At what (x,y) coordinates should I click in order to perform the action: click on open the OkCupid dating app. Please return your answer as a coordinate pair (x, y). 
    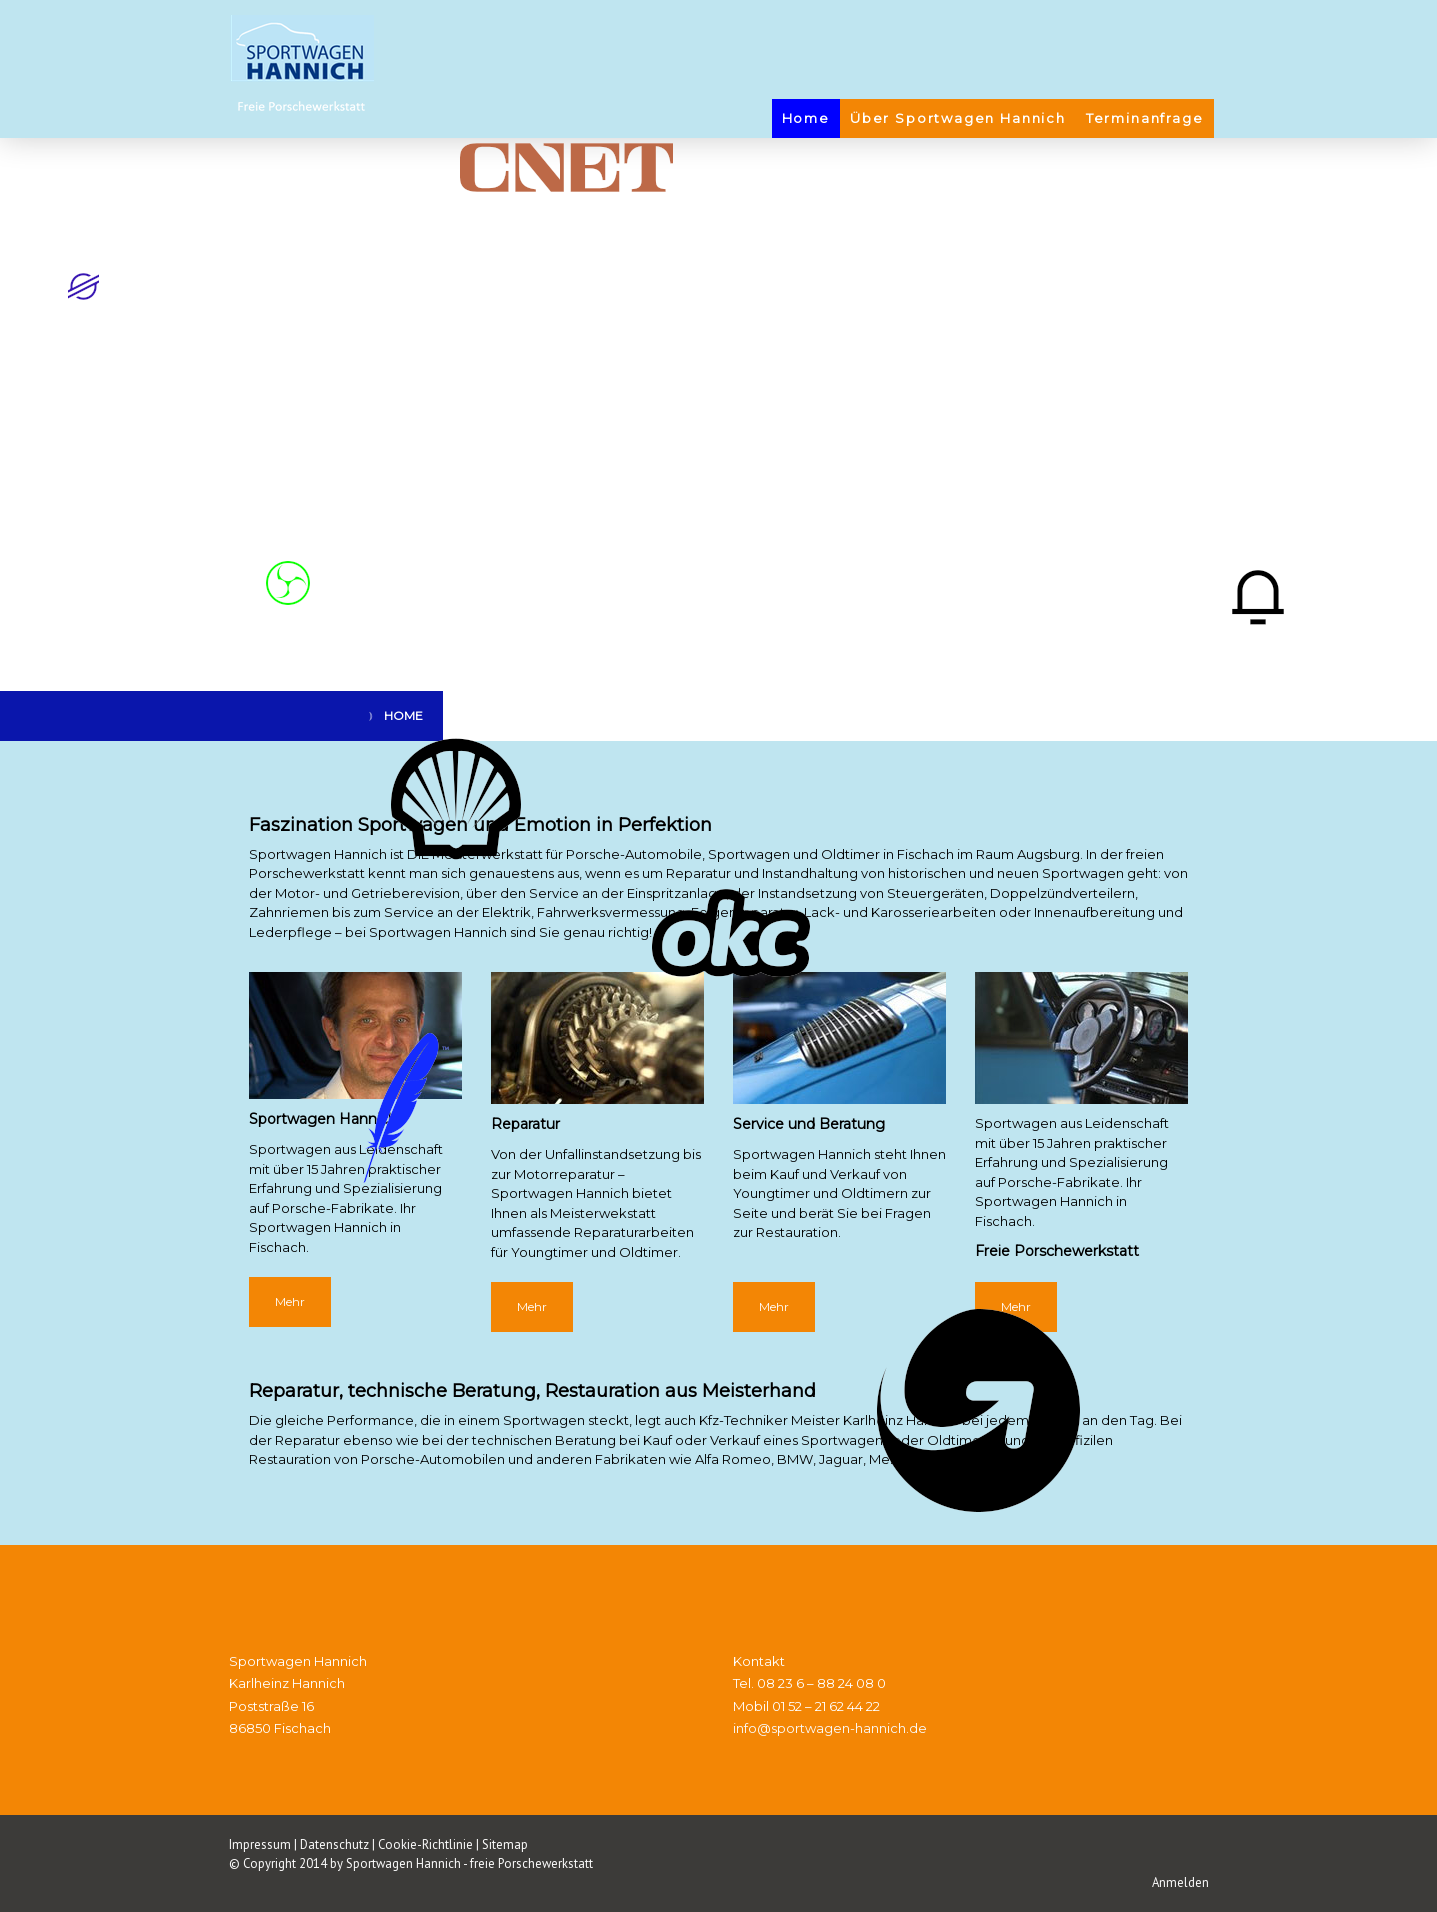
    Looking at the image, I should click on (731, 933).